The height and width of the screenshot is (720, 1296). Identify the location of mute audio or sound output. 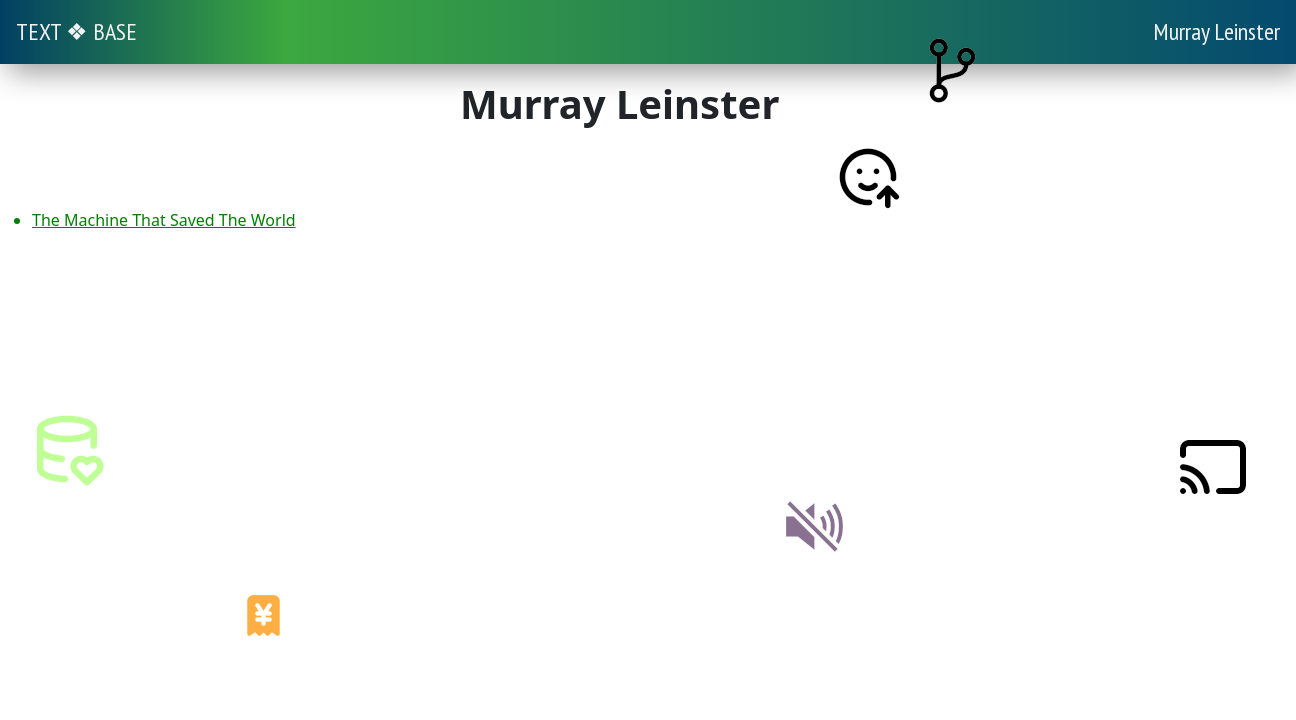
(814, 526).